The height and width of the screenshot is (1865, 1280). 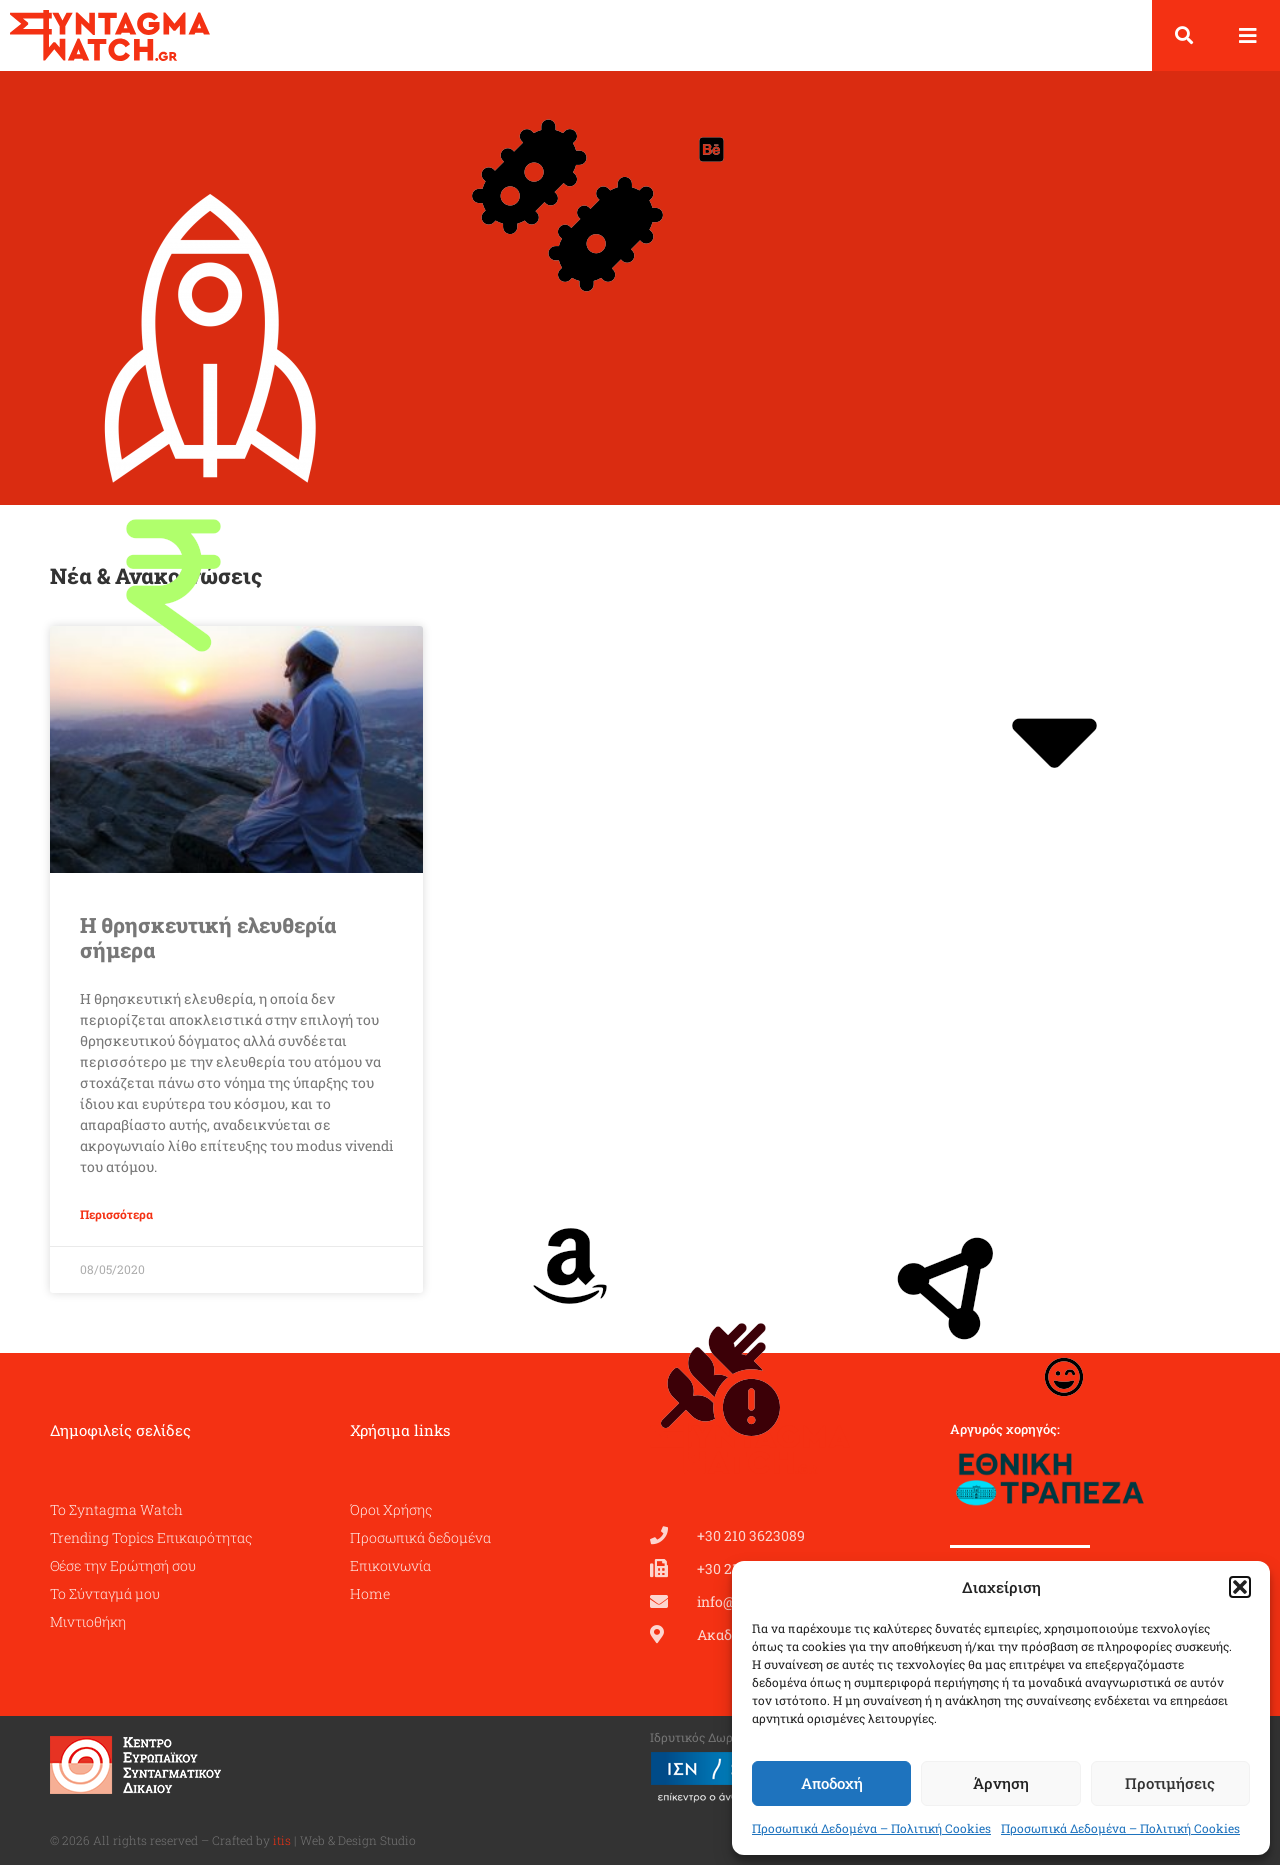 I want to click on indicates a crop or grain alert, so click(x=716, y=1372).